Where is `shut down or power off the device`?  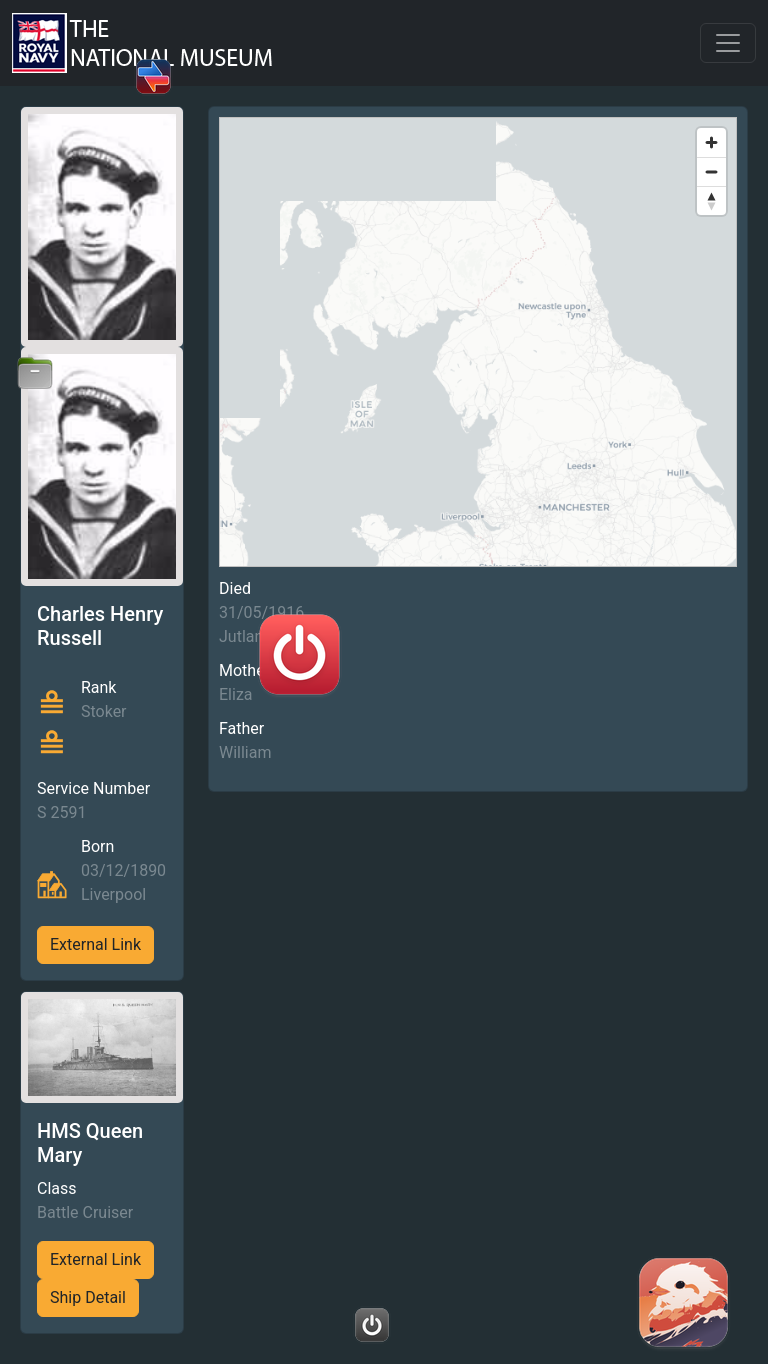
shut down or power off the device is located at coordinates (299, 654).